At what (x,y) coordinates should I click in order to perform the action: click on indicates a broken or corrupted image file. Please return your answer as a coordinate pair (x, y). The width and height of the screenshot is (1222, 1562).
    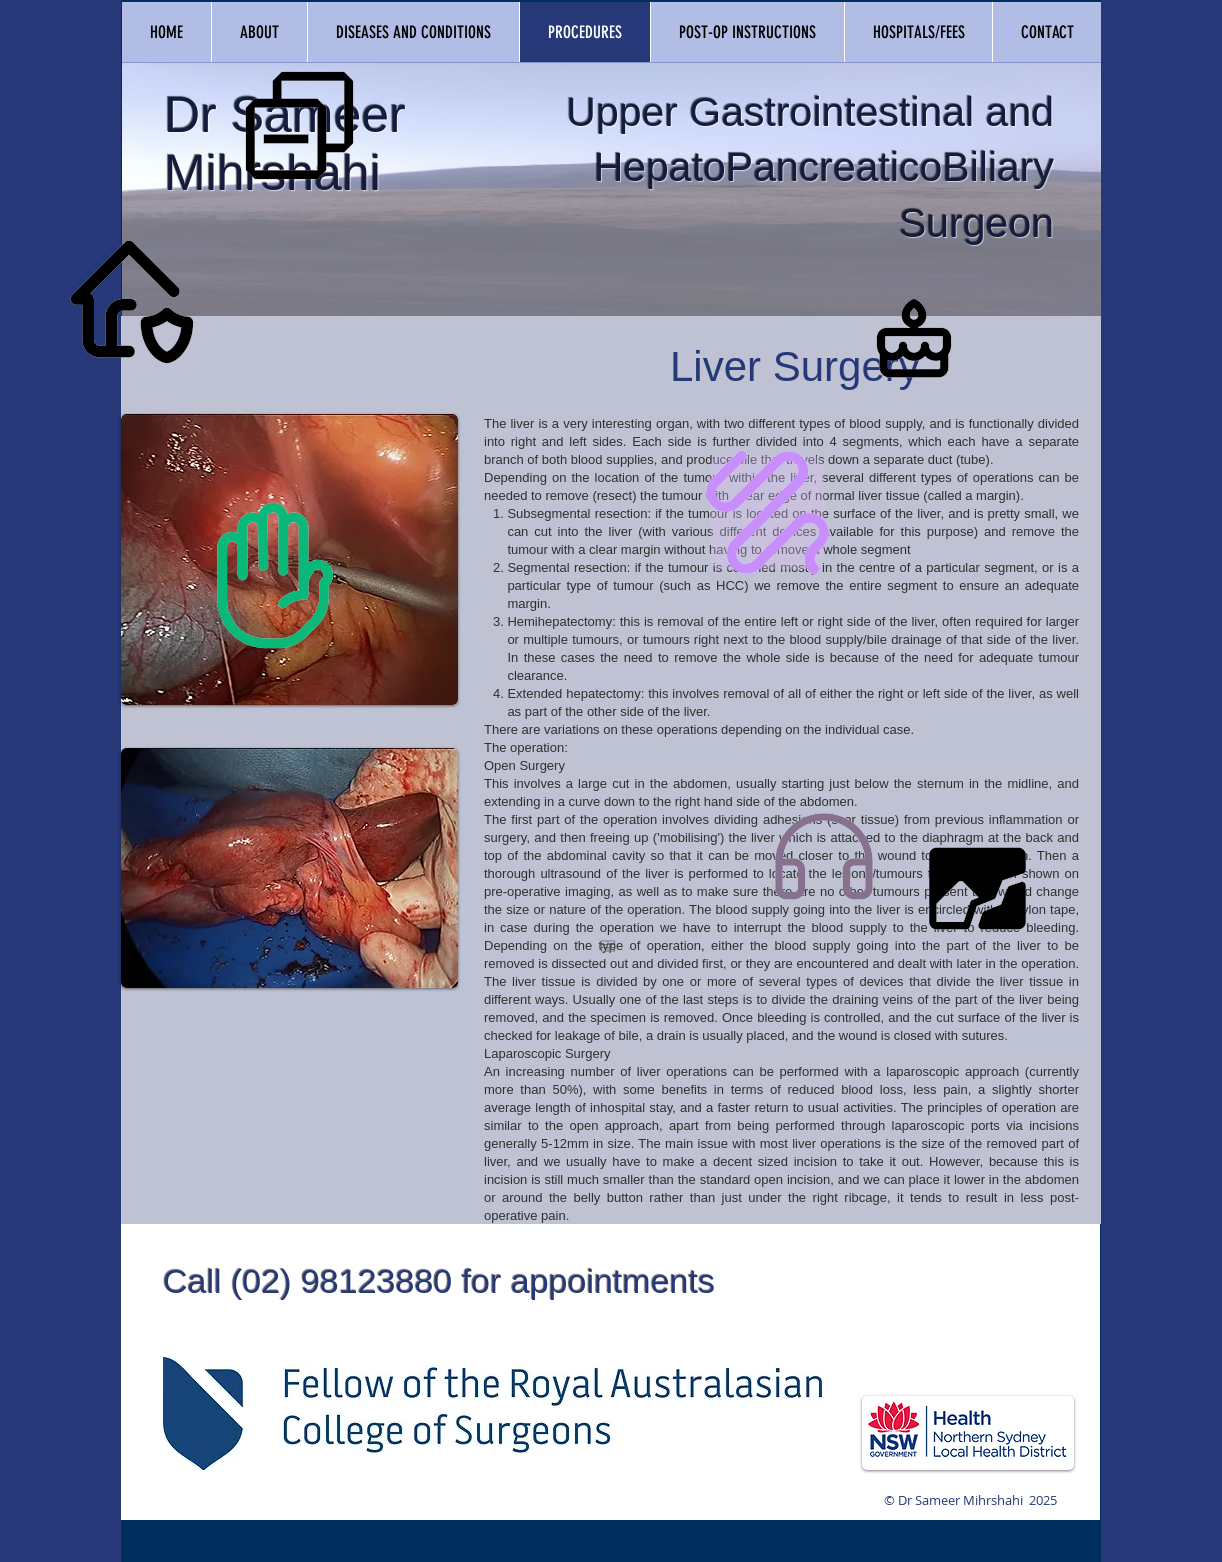
    Looking at the image, I should click on (977, 888).